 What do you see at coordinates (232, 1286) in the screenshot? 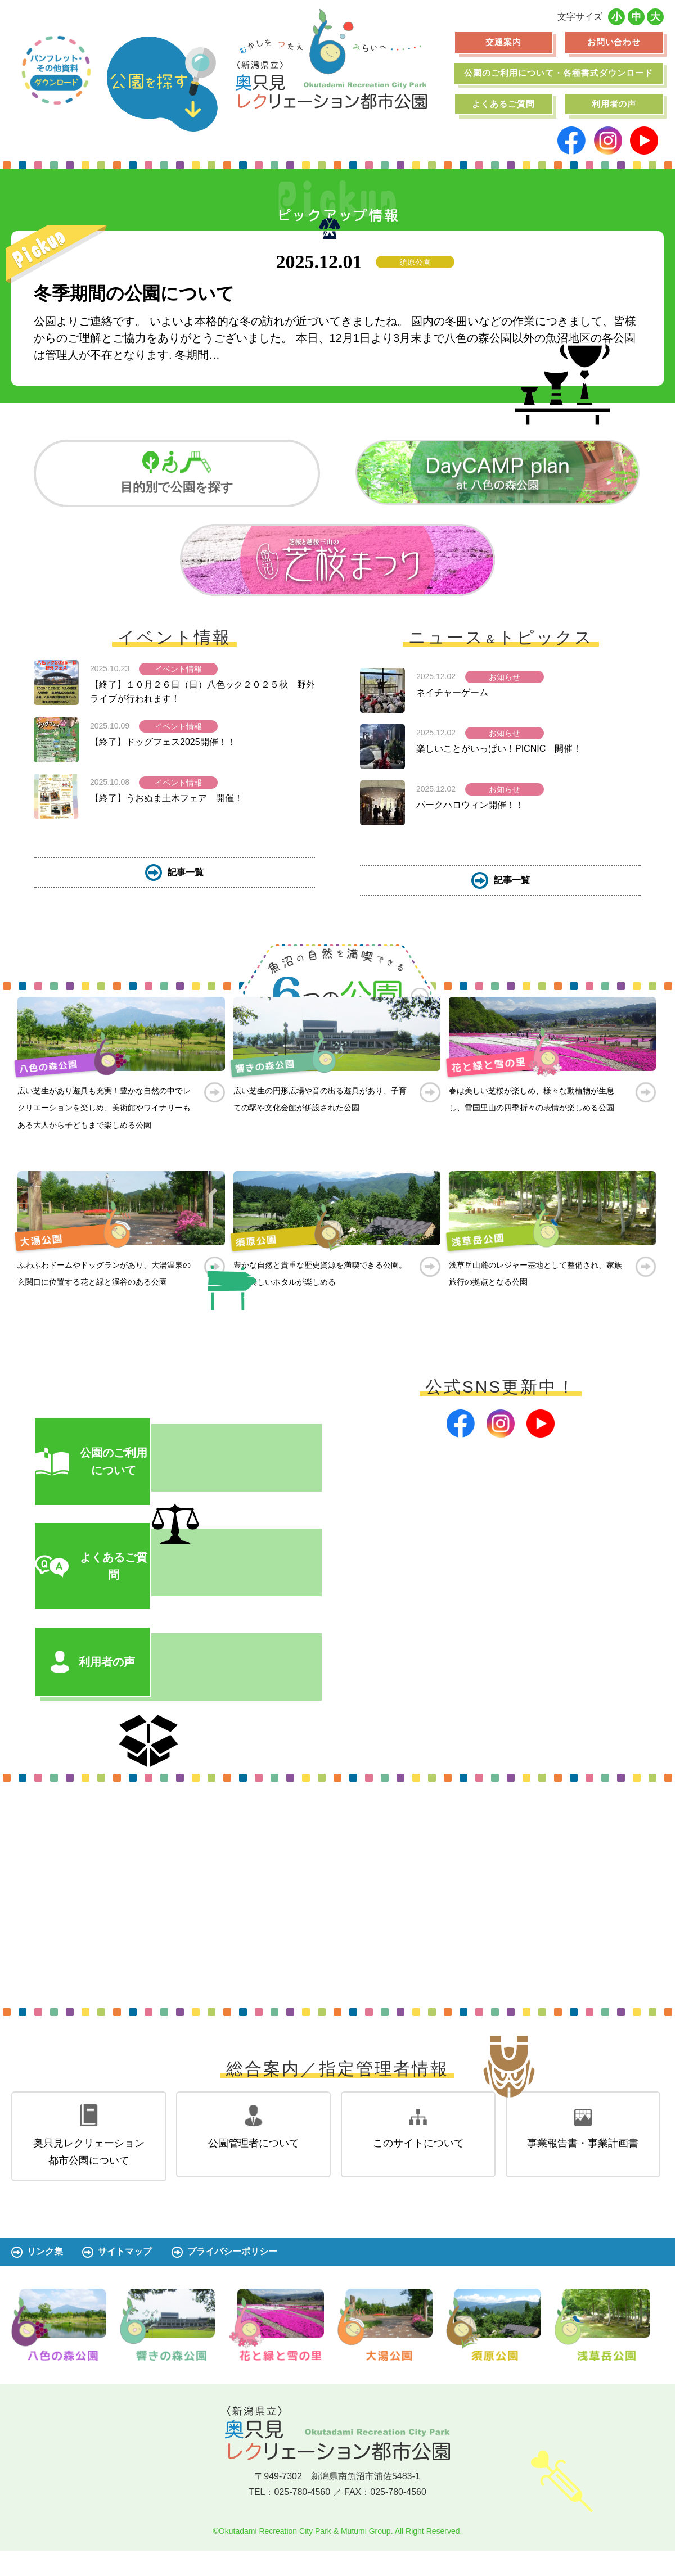
I see `get directions or navigate to a destination` at bounding box center [232, 1286].